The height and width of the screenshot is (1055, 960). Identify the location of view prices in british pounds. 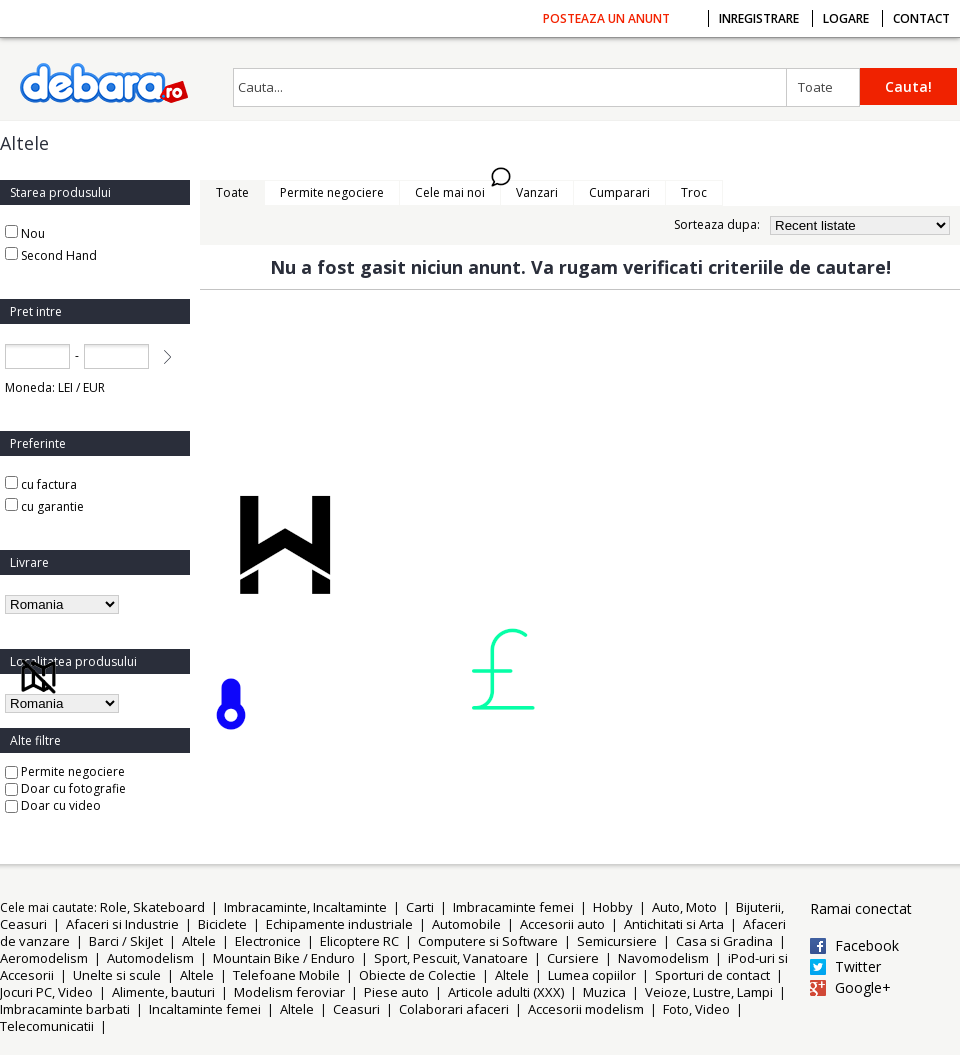
(507, 671).